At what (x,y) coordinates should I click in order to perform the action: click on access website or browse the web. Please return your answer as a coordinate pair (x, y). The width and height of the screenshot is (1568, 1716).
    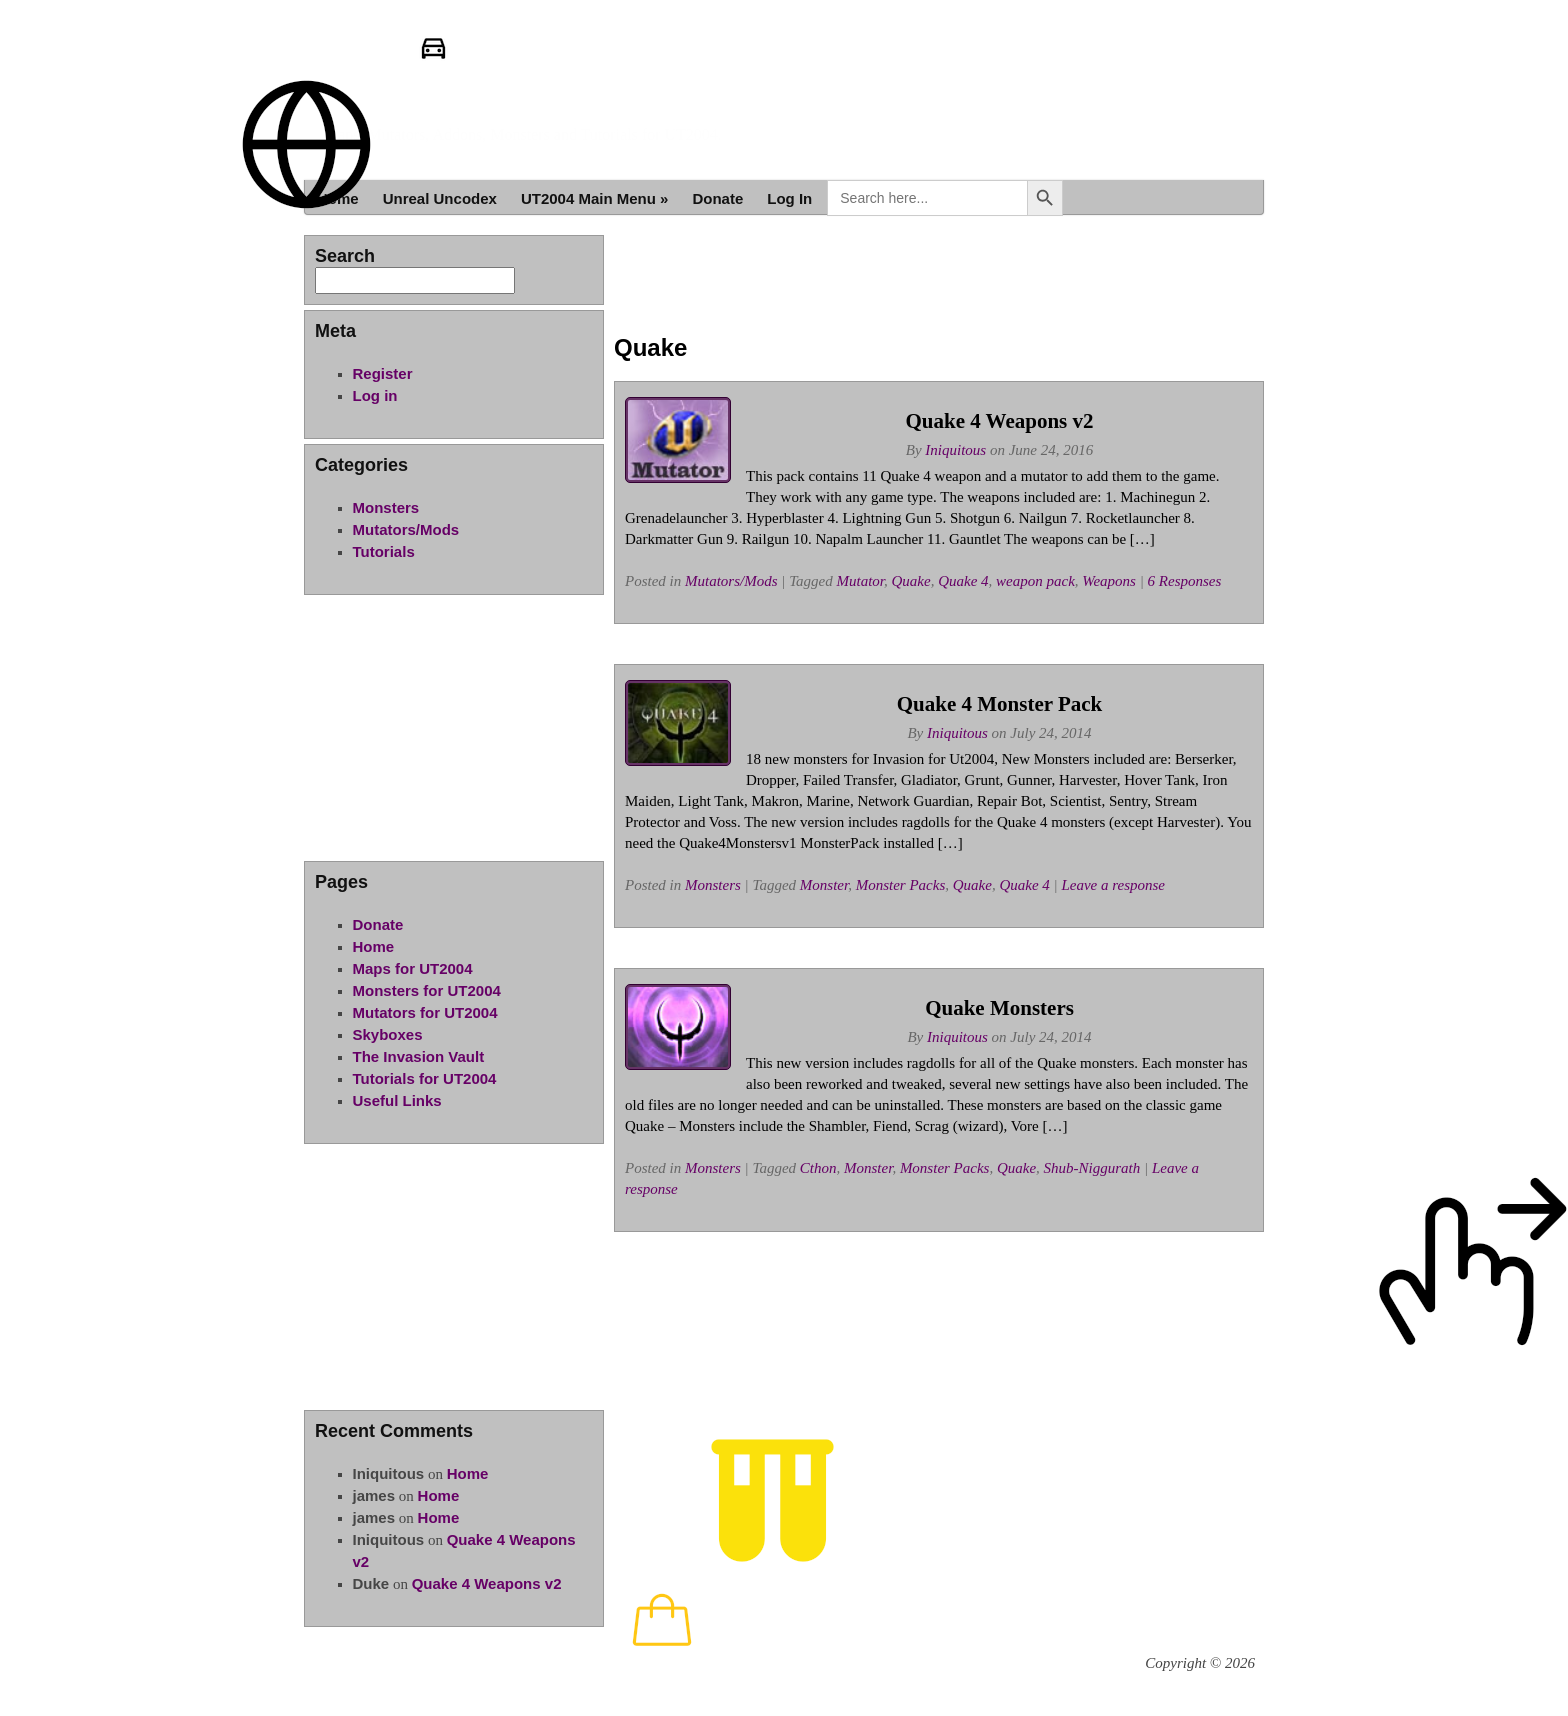
    Looking at the image, I should click on (306, 144).